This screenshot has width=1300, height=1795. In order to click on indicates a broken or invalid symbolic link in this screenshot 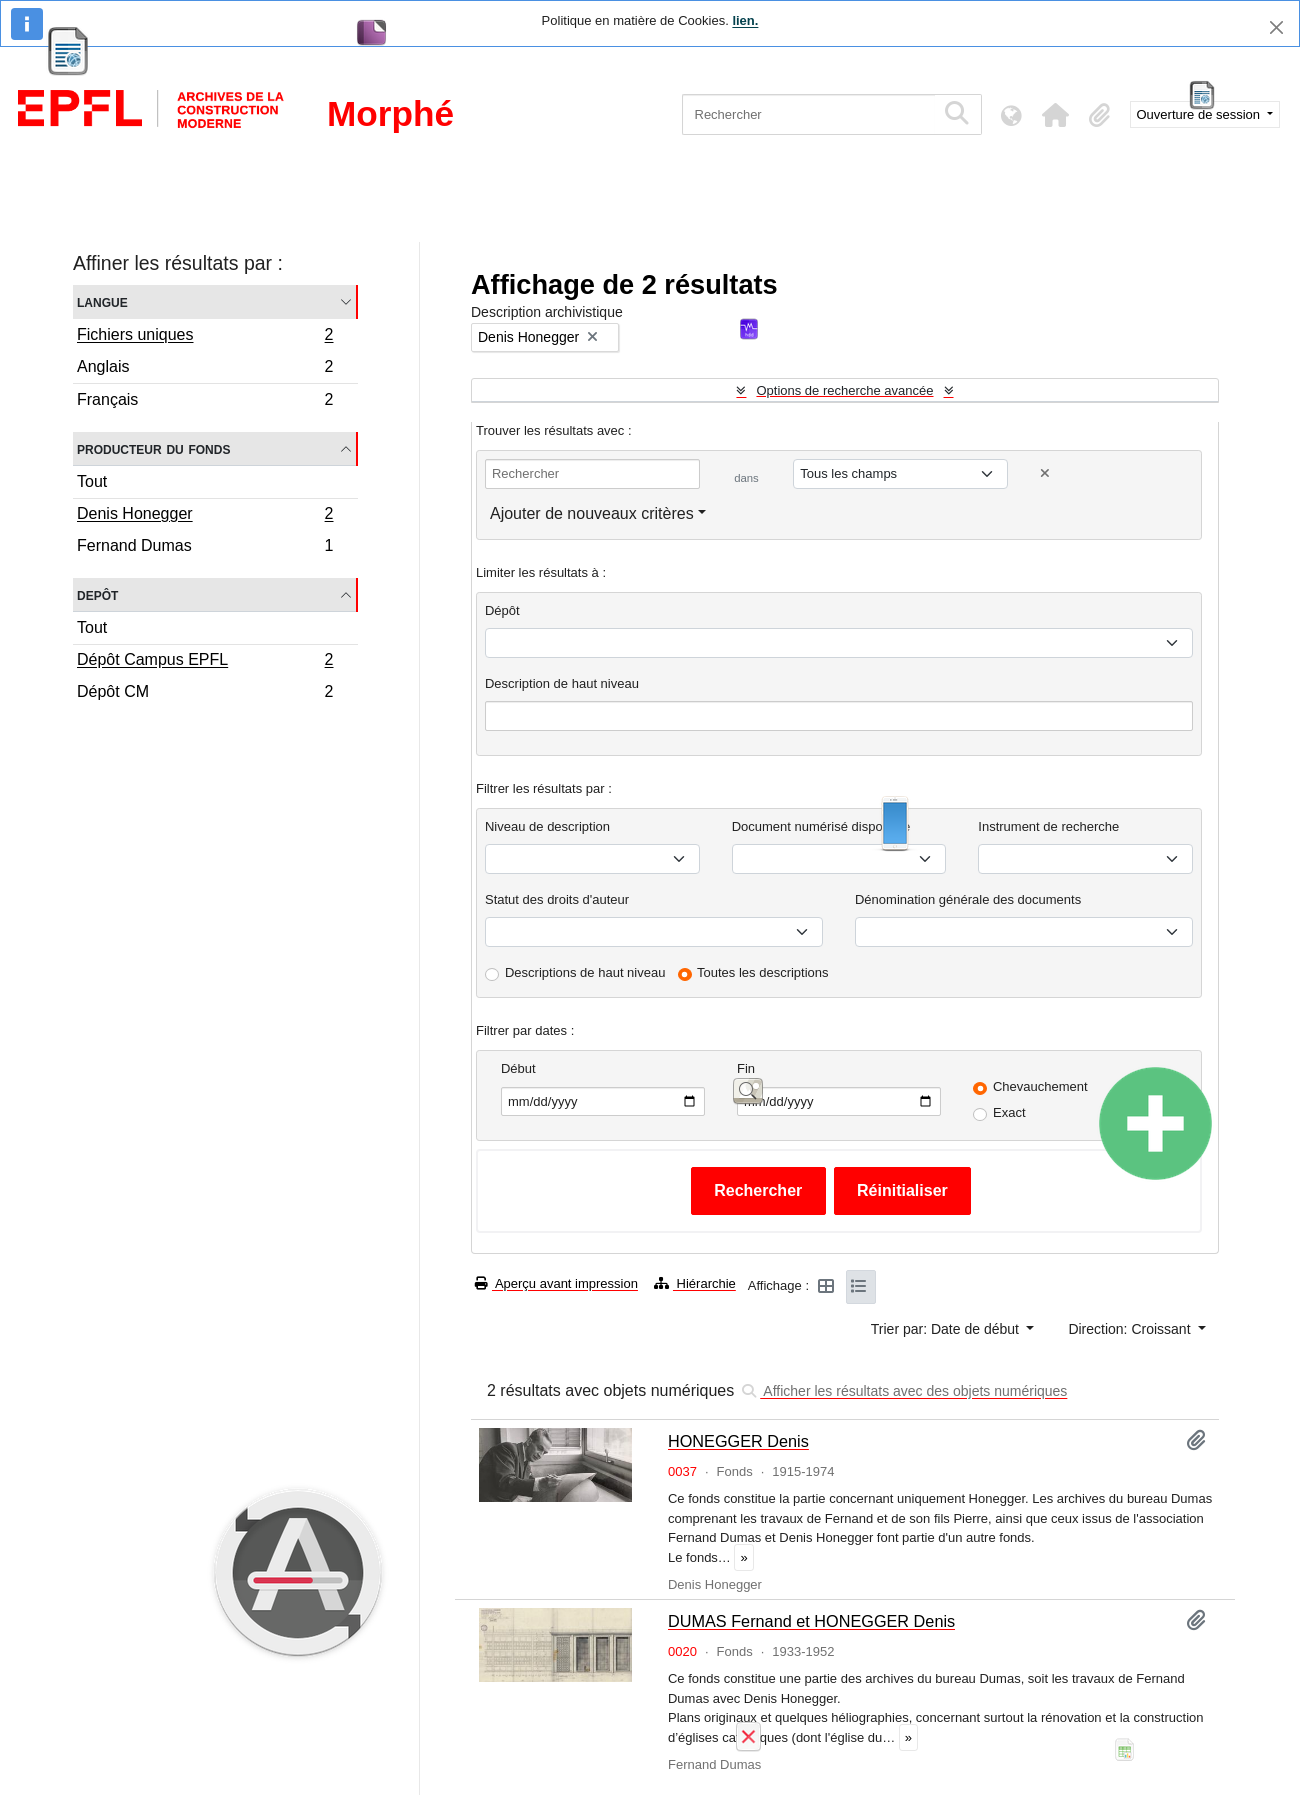, I will do `click(748, 1736)`.